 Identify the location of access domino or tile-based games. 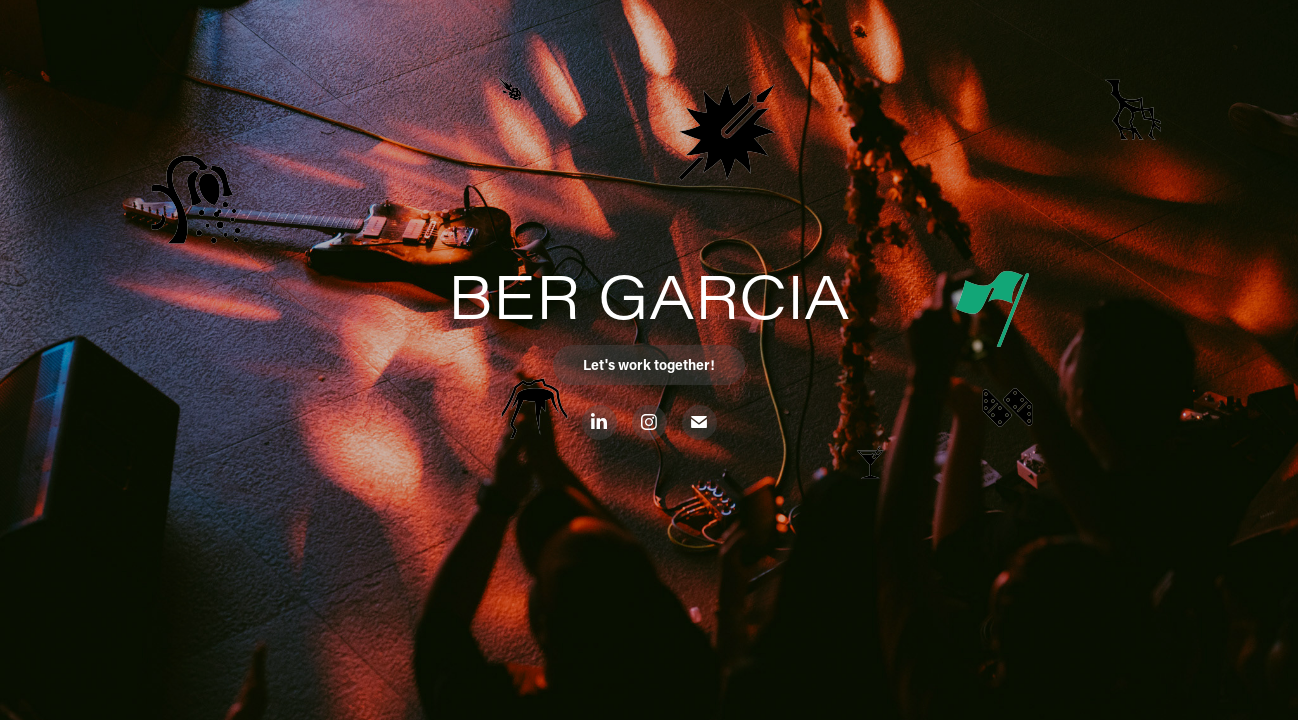
(1007, 407).